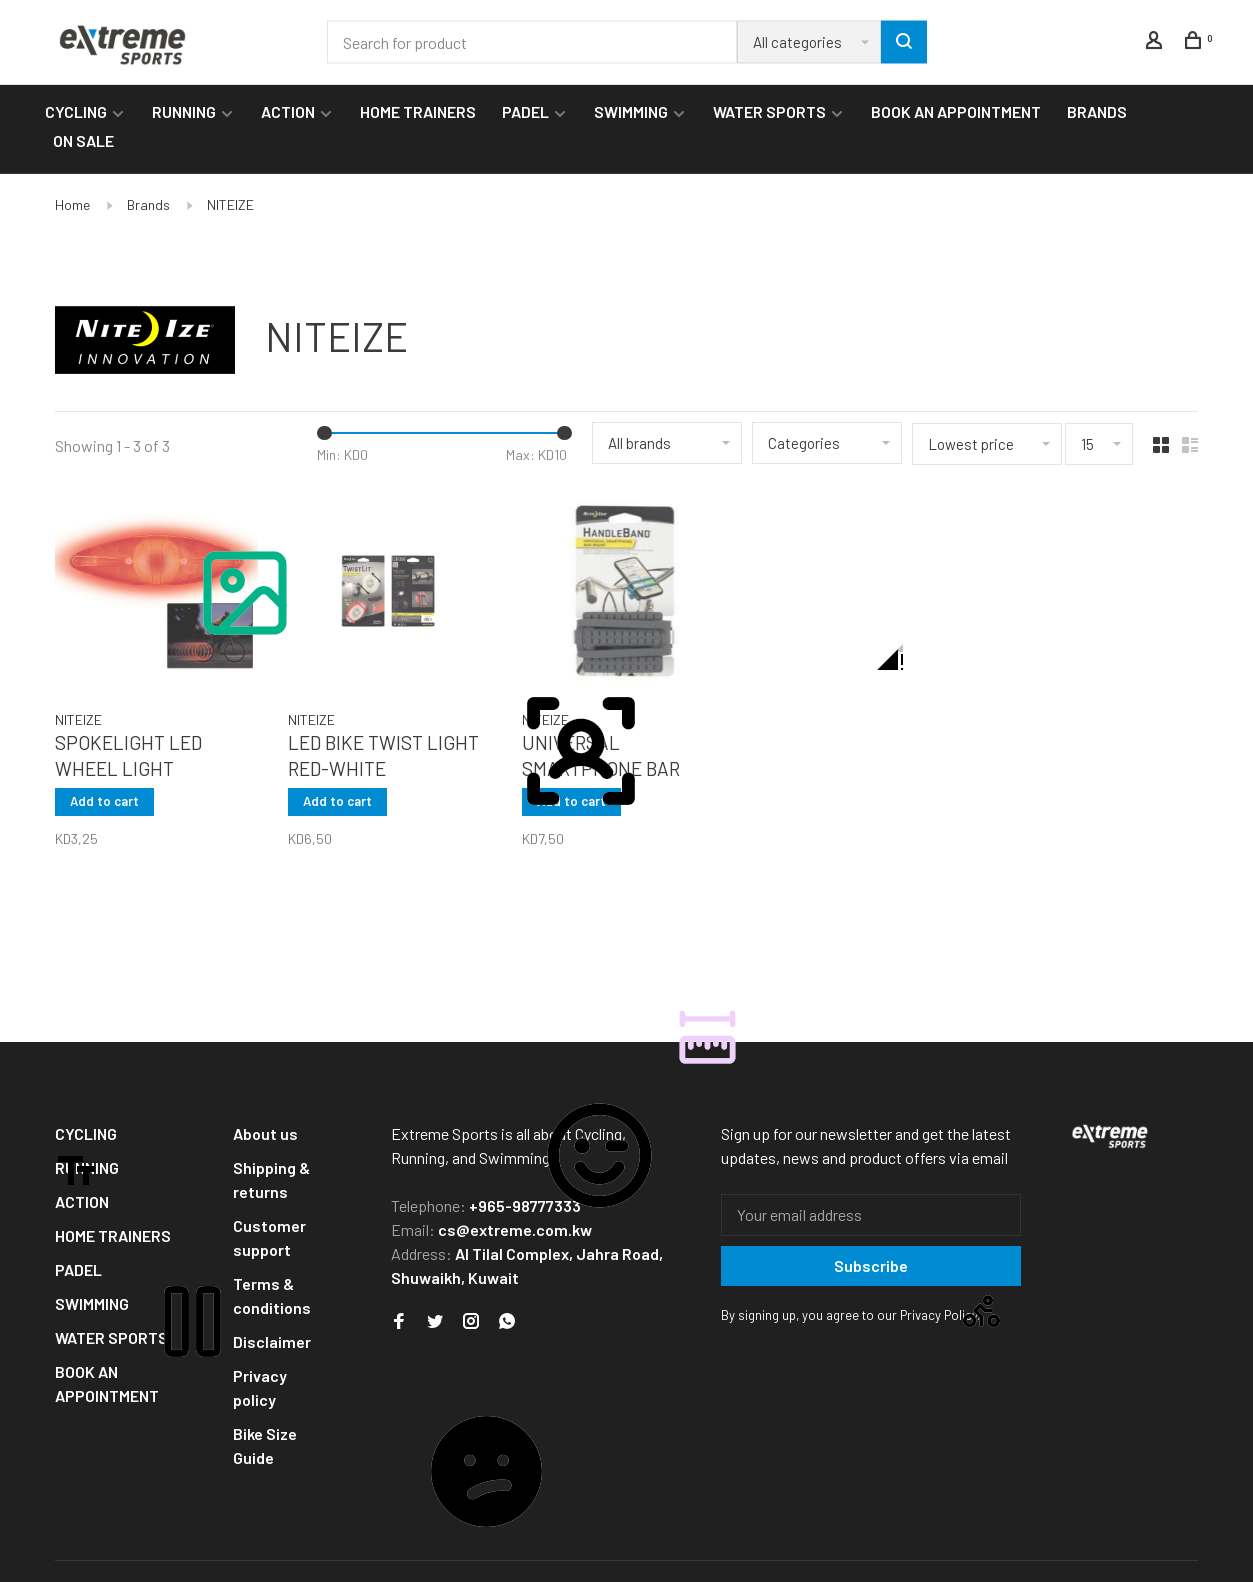 The width and height of the screenshot is (1253, 1582). Describe the element at coordinates (890, 657) in the screenshot. I see `indicates cellular signal with no internet connection` at that location.